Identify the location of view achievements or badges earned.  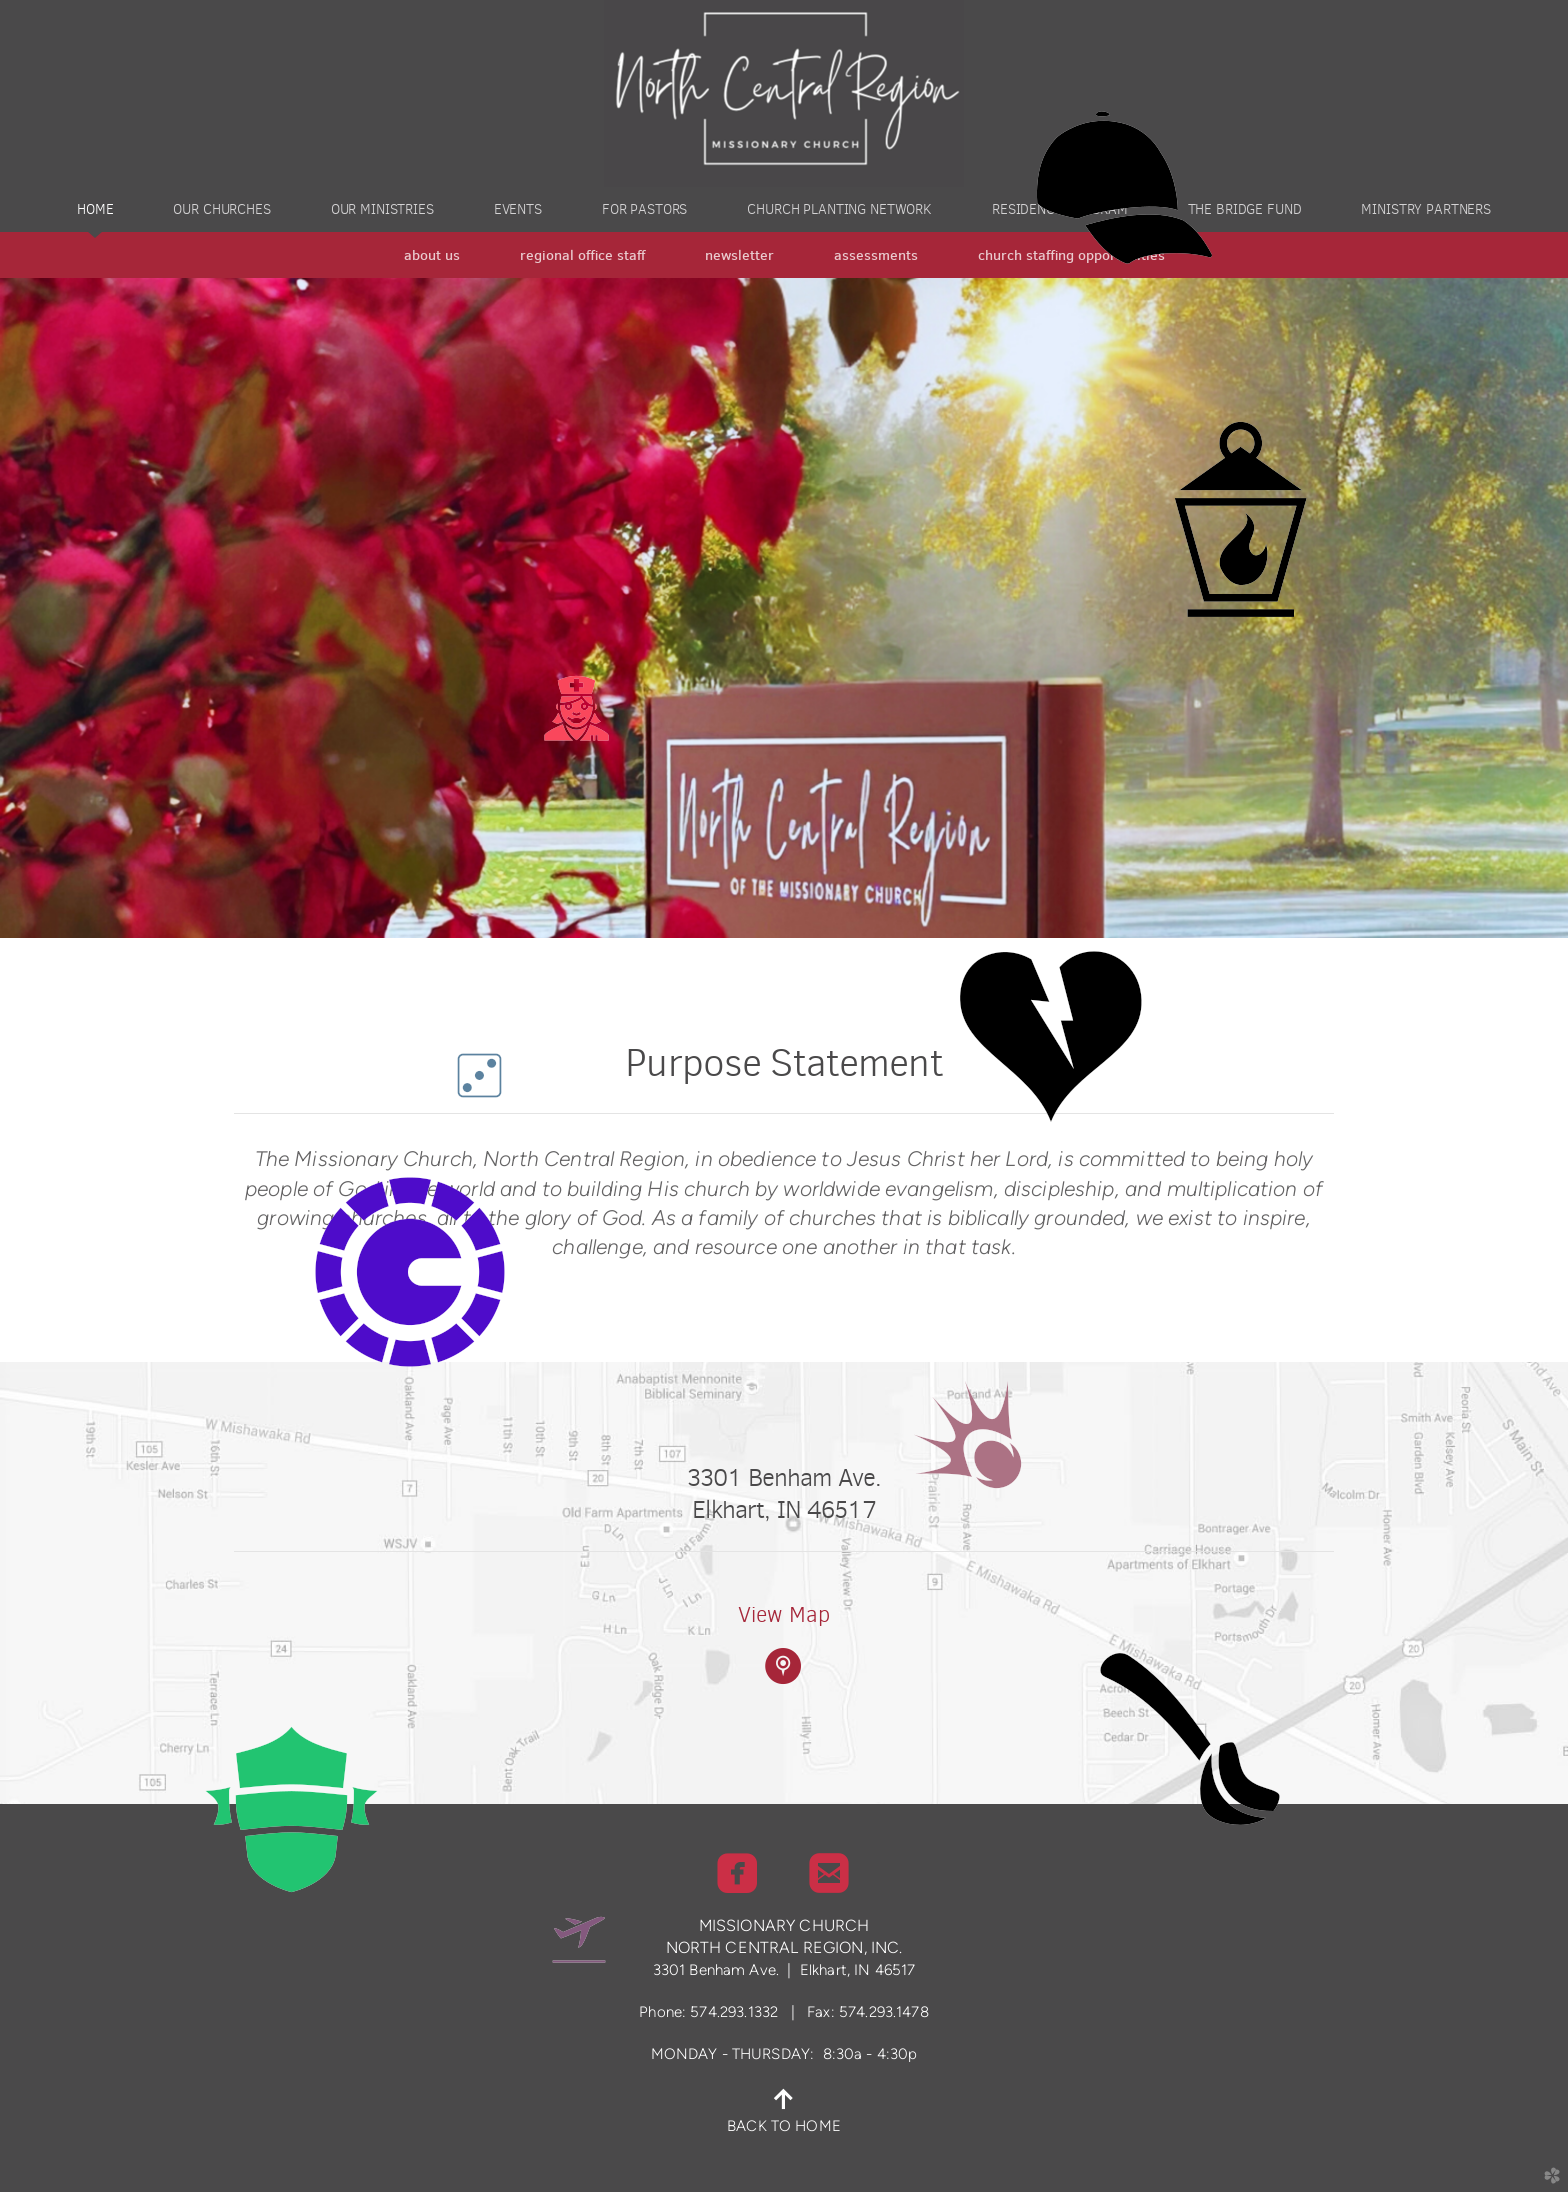
(291, 1809).